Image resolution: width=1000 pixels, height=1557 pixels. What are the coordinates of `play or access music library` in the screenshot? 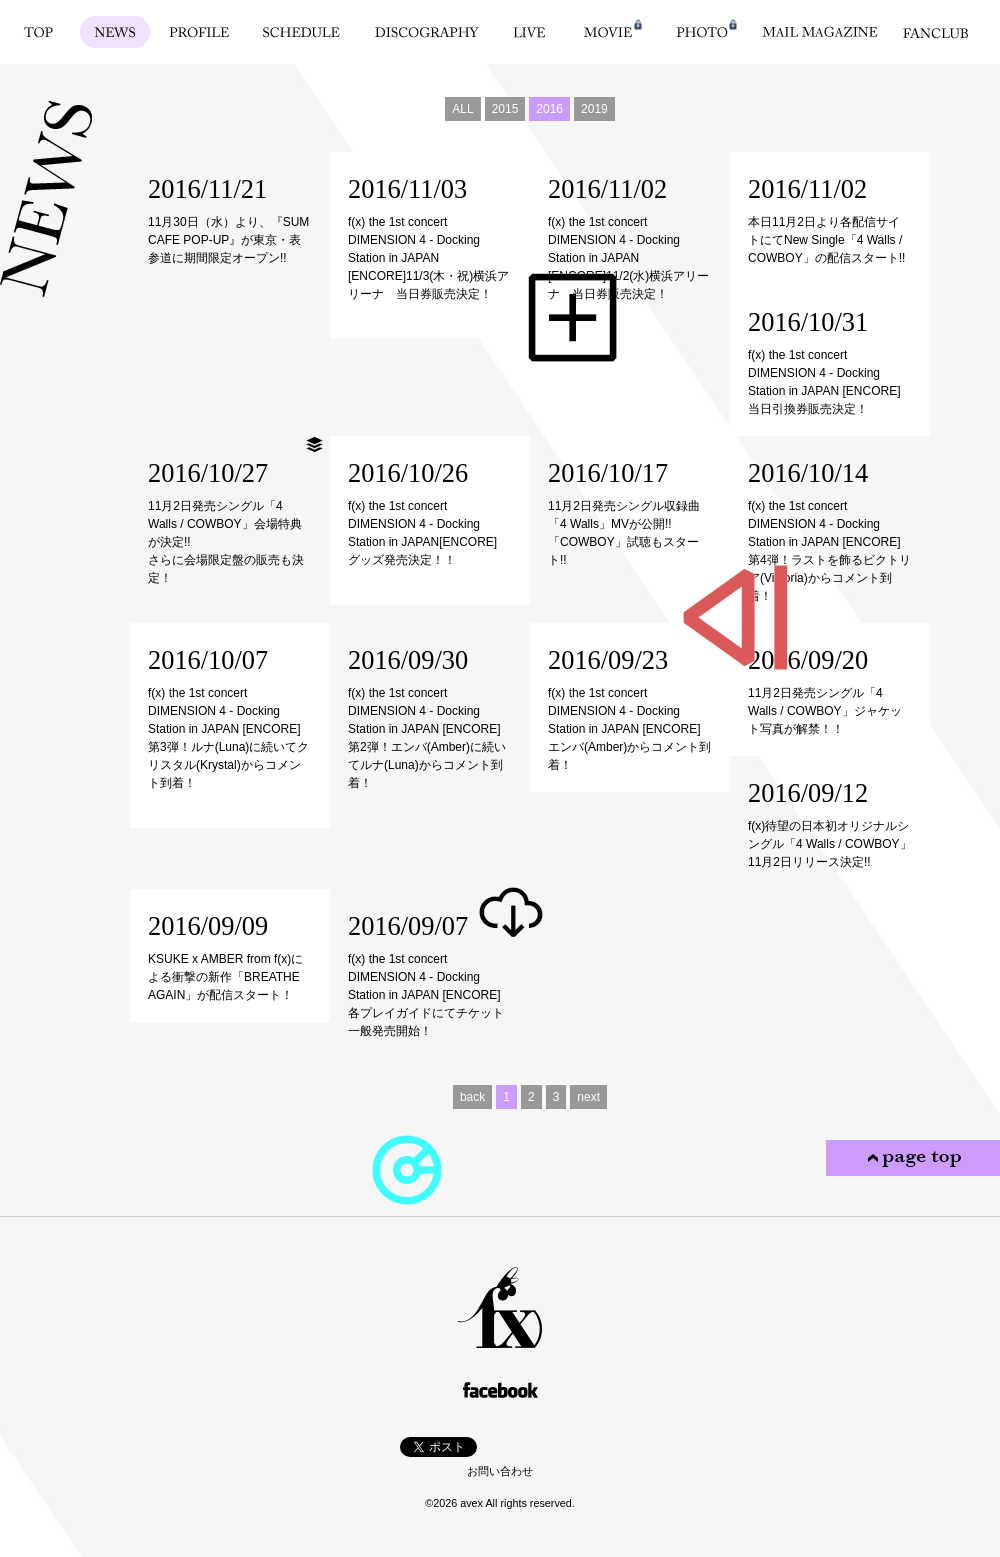 It's located at (407, 1170).